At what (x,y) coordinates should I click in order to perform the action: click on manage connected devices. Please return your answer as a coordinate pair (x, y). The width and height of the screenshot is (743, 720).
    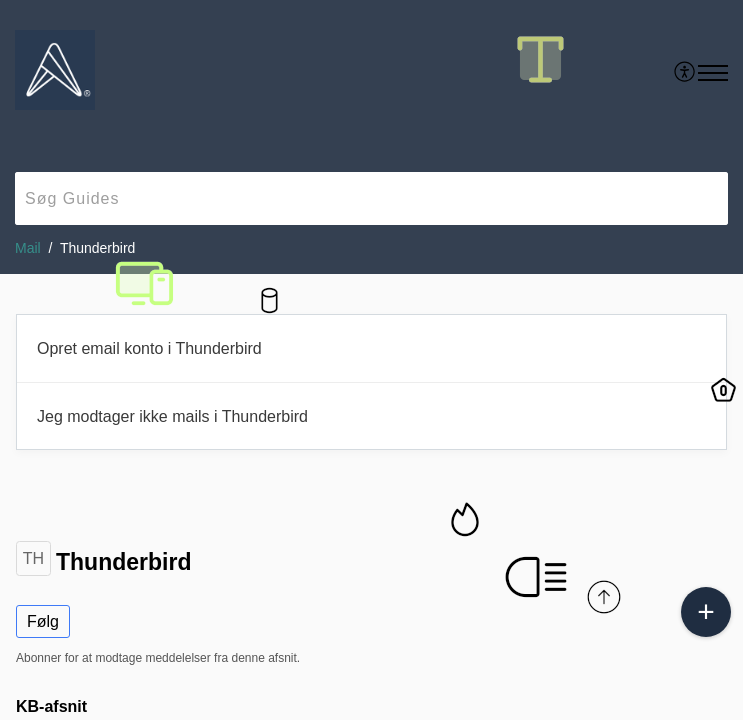
    Looking at the image, I should click on (143, 283).